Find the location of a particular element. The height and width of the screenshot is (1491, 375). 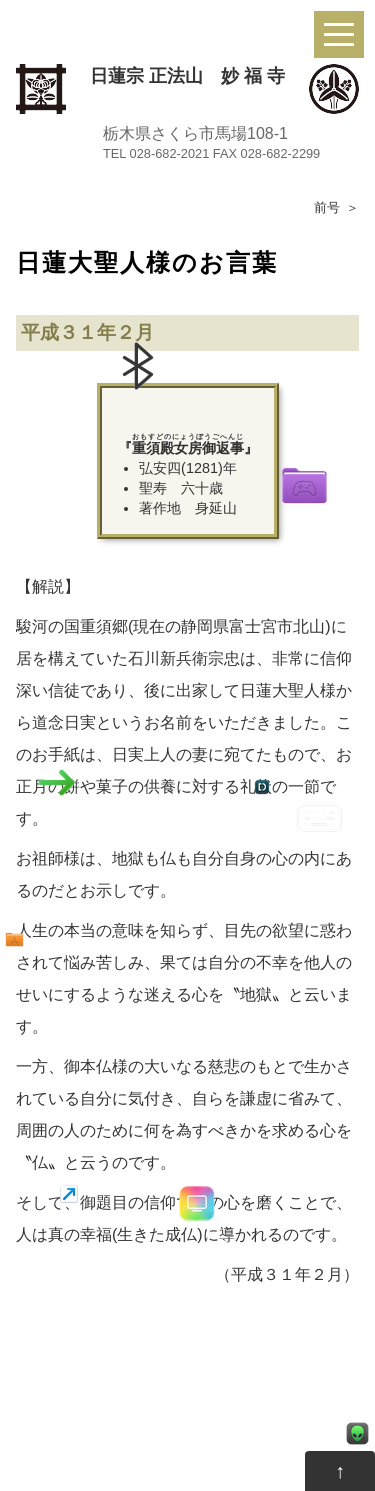

move a file or folder to a new location is located at coordinates (56, 782).